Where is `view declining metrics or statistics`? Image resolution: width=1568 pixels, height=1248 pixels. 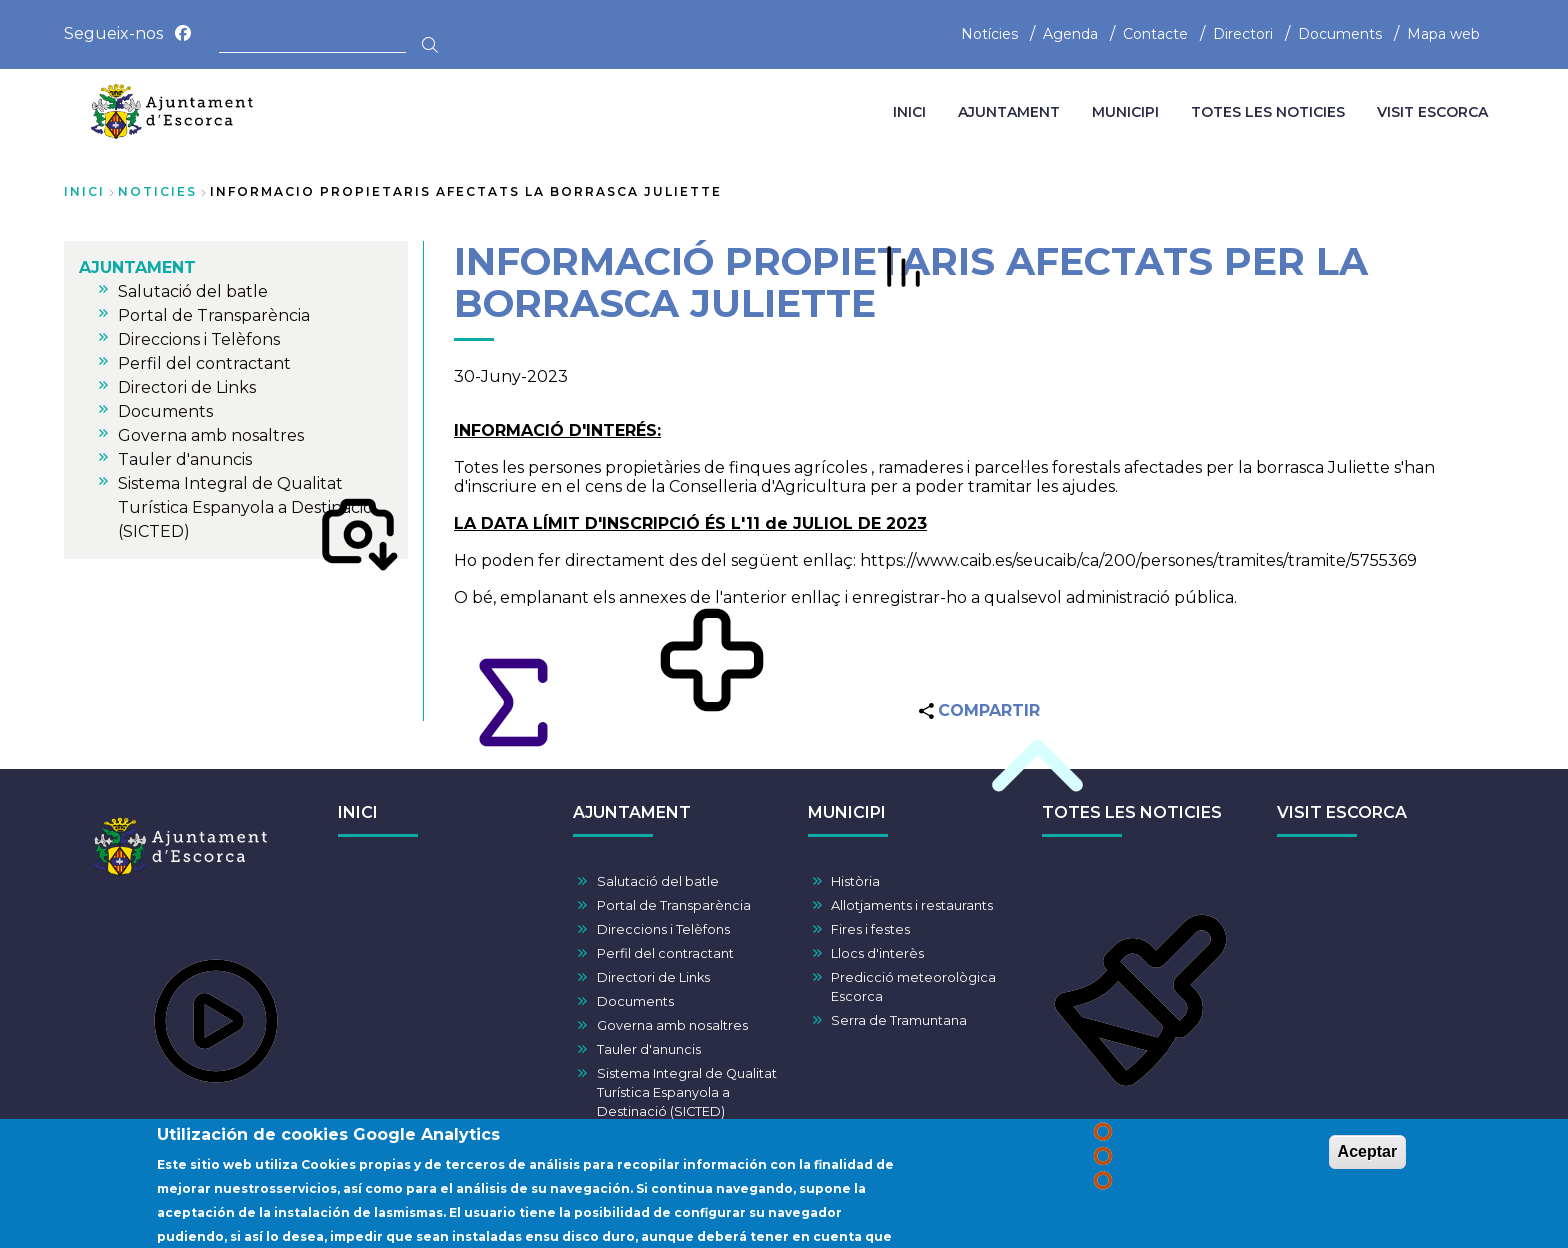
view declining metrics or statistics is located at coordinates (903, 266).